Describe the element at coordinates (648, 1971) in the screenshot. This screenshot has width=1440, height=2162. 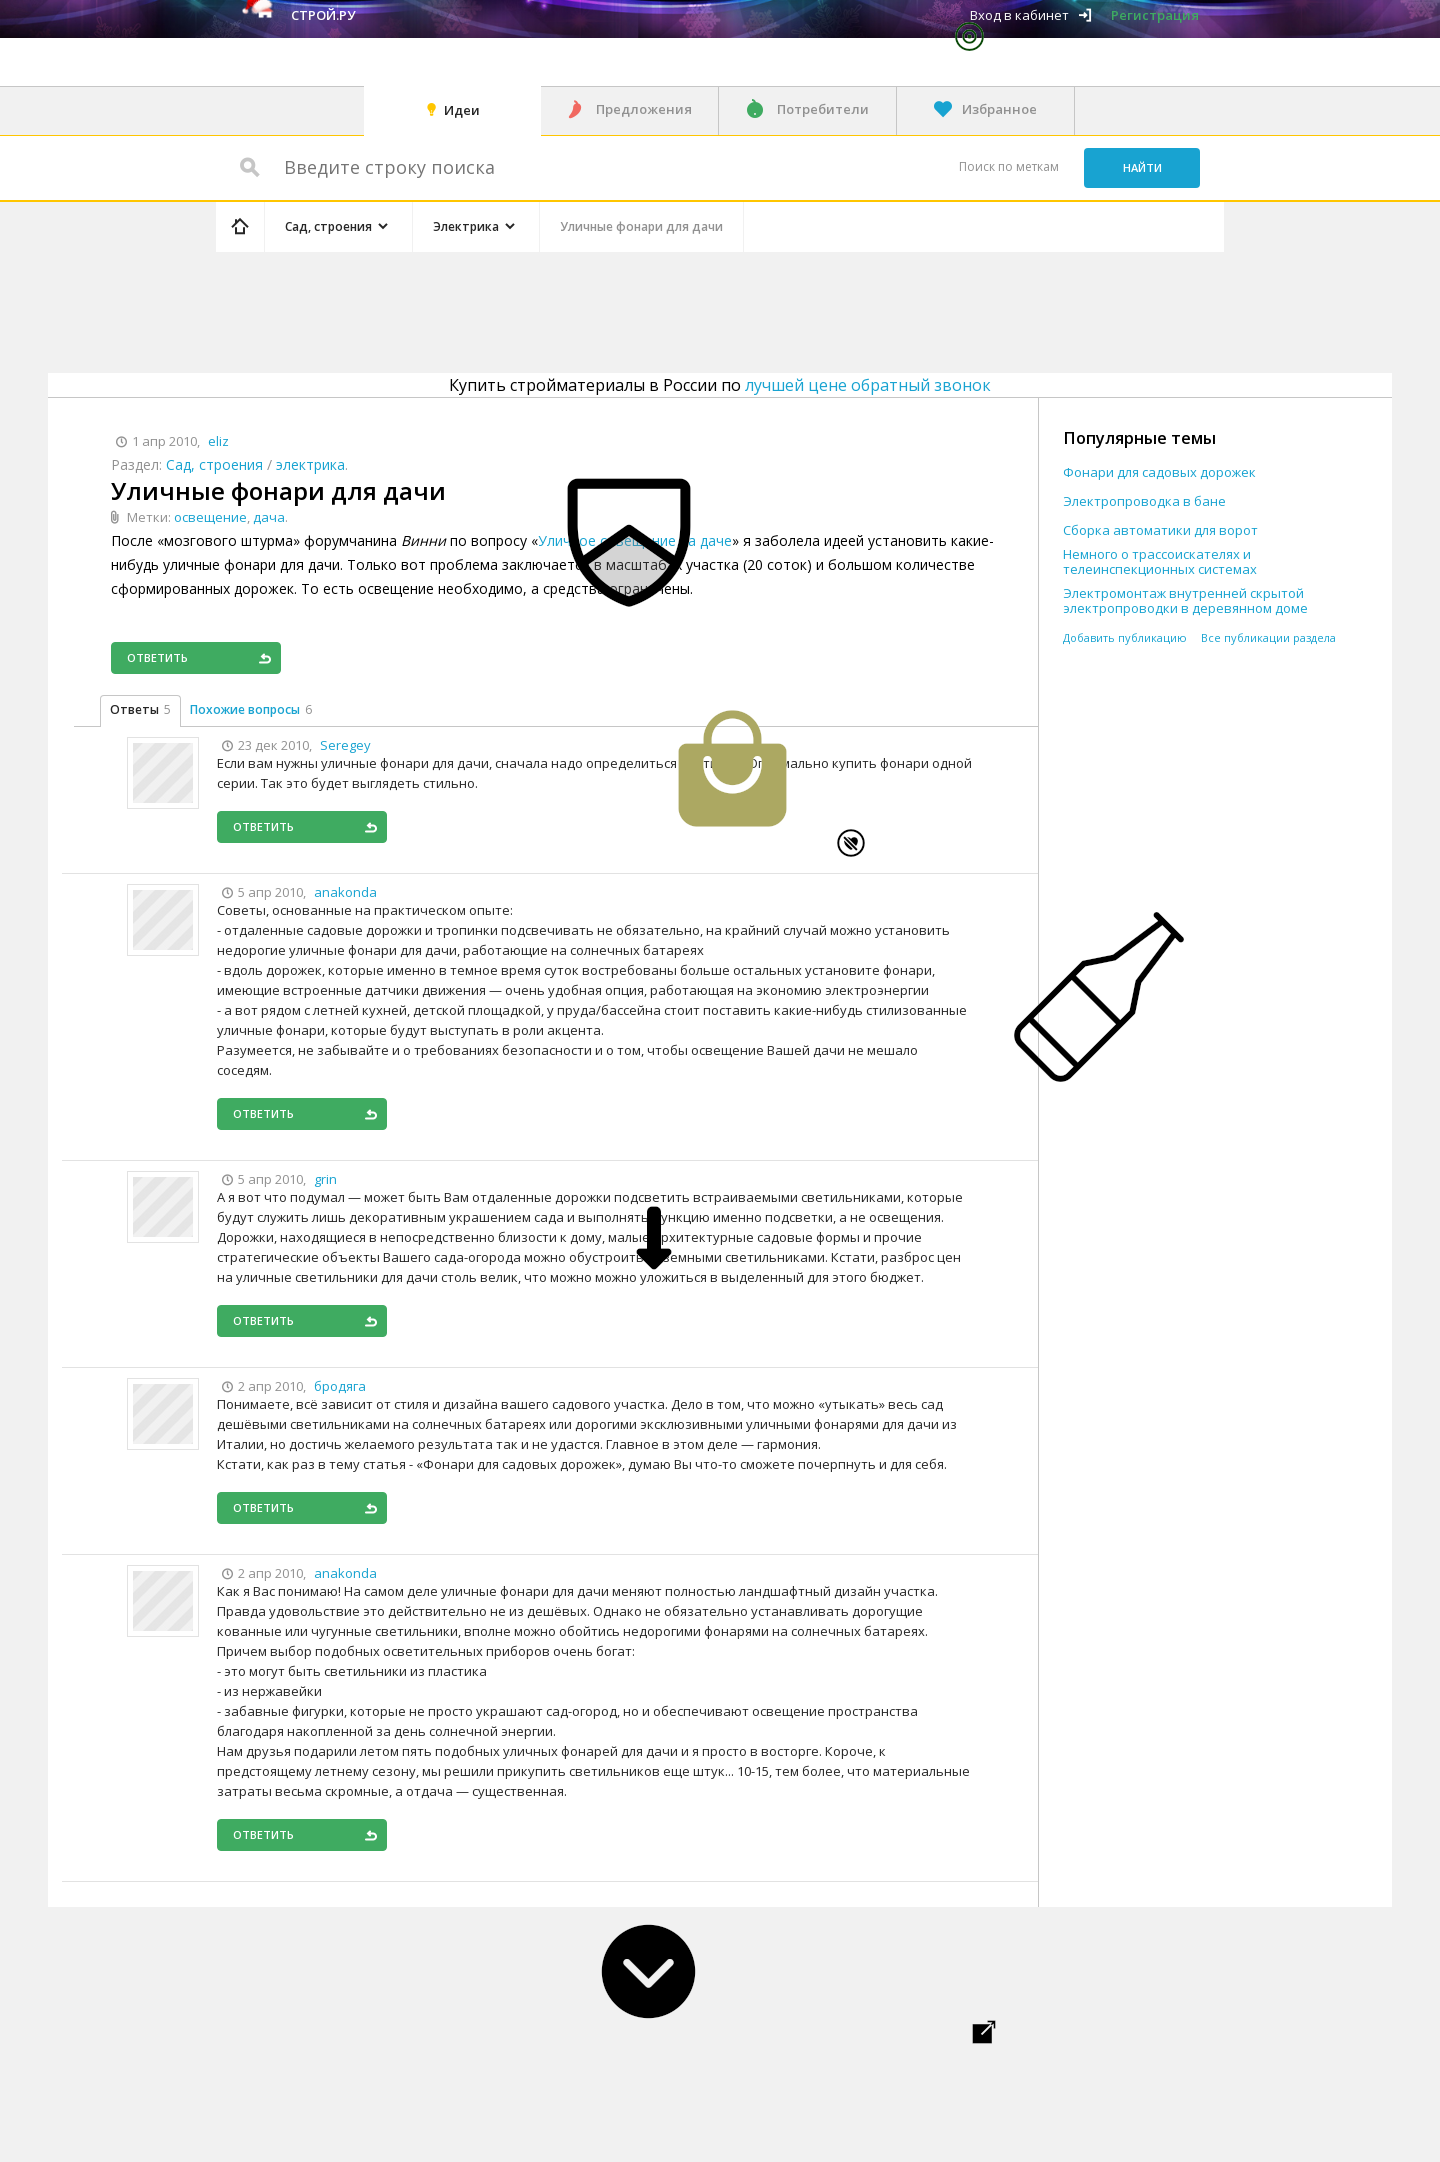
I see `expand to show more content` at that location.